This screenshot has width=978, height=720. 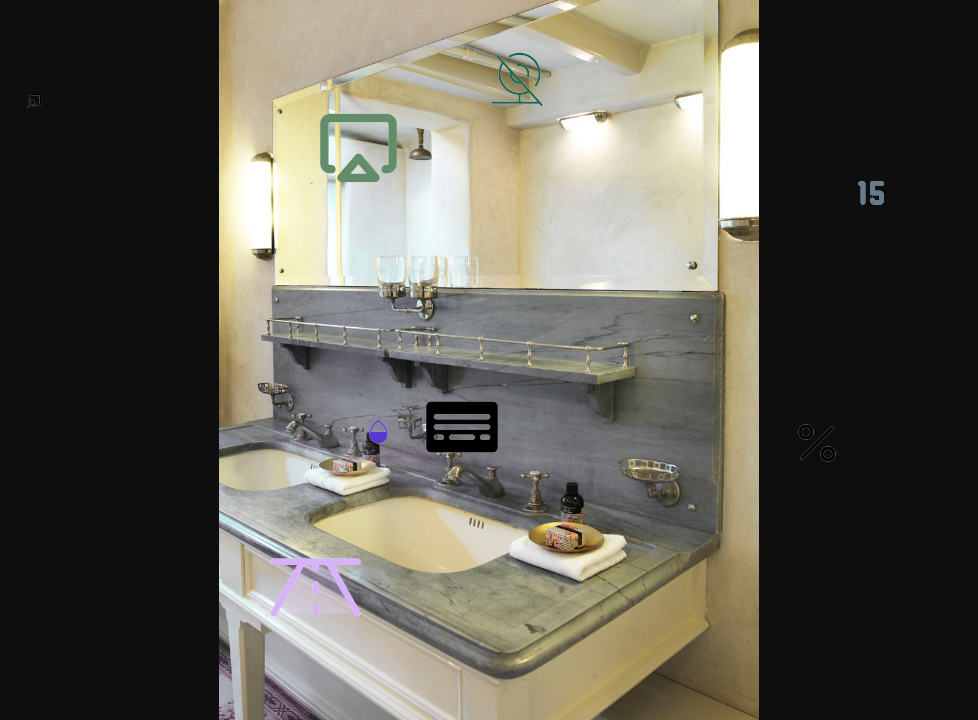 What do you see at coordinates (378, 432) in the screenshot?
I see `adjust water or liquid fill level` at bounding box center [378, 432].